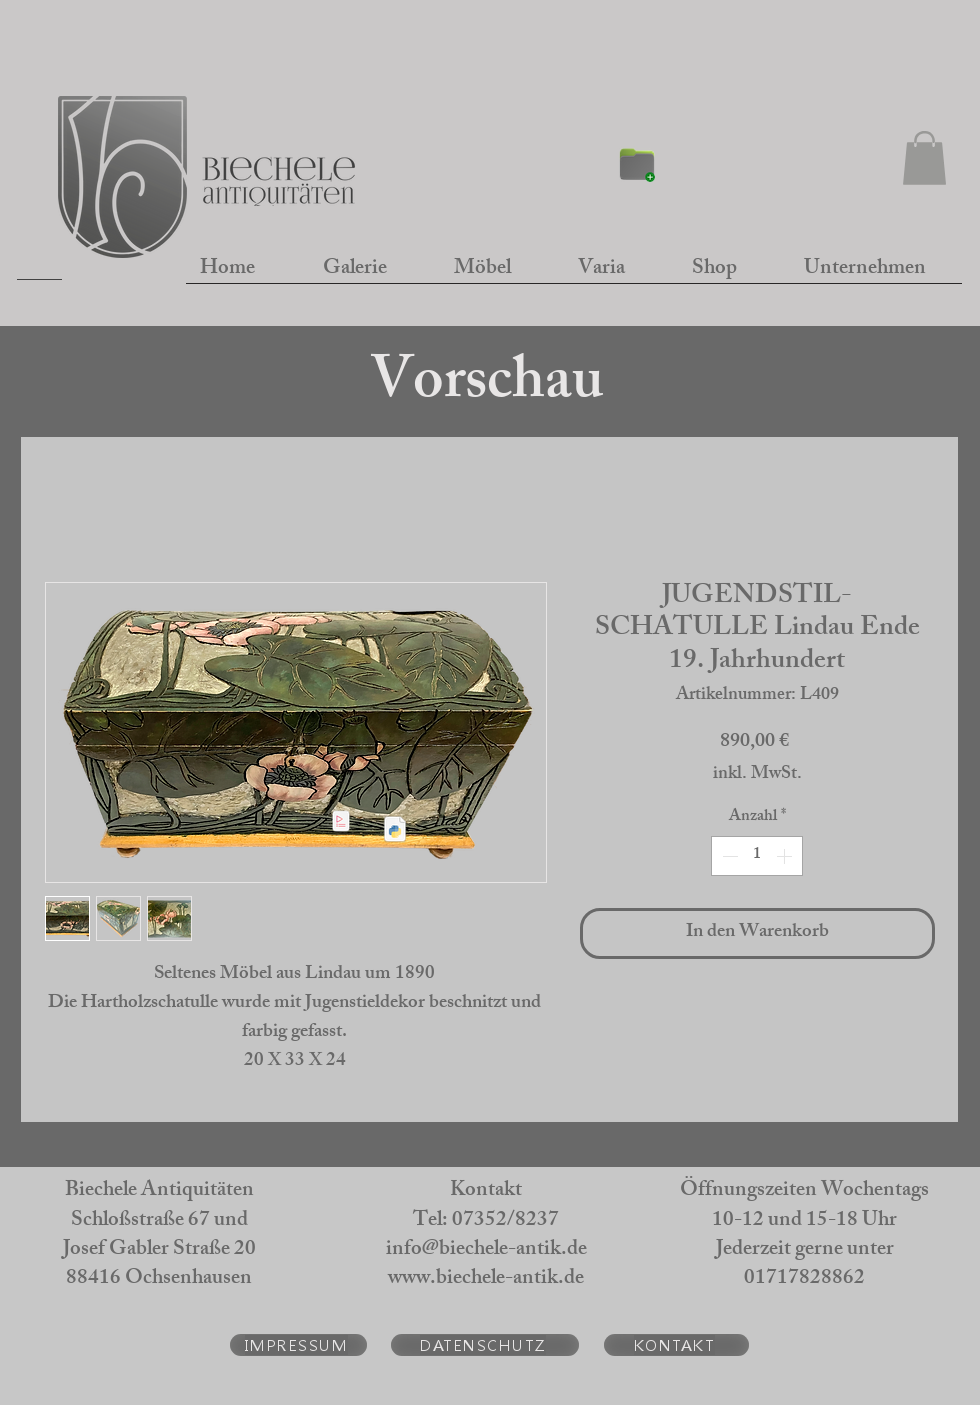 The height and width of the screenshot is (1405, 980). I want to click on create a new folder, so click(637, 164).